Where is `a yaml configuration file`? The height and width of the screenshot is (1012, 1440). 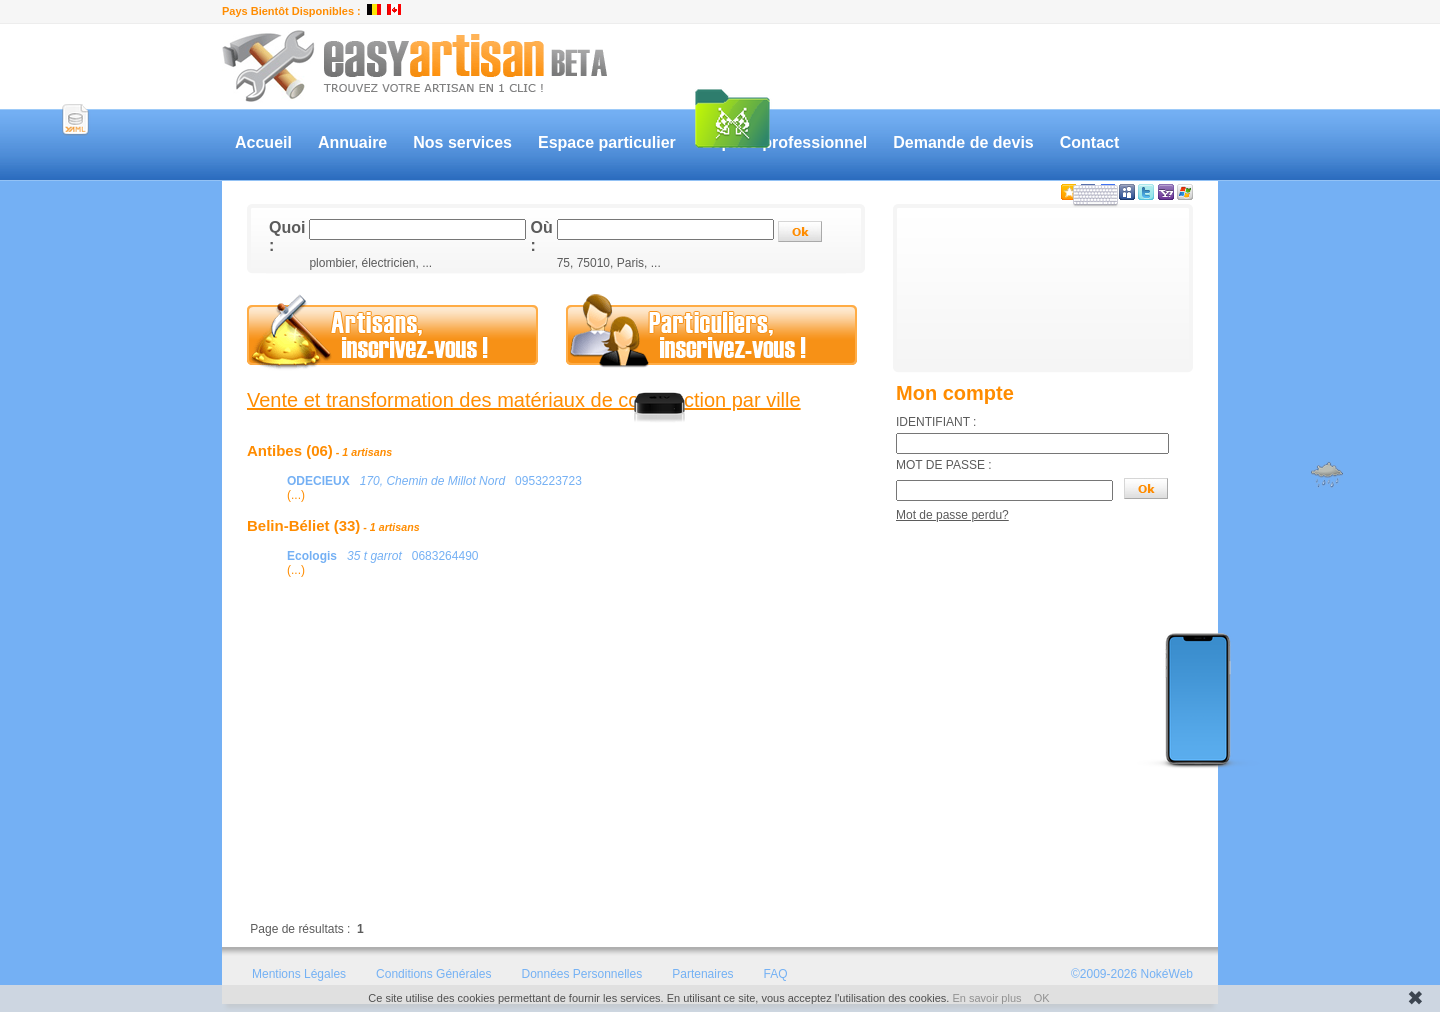
a yaml configuration file is located at coordinates (75, 119).